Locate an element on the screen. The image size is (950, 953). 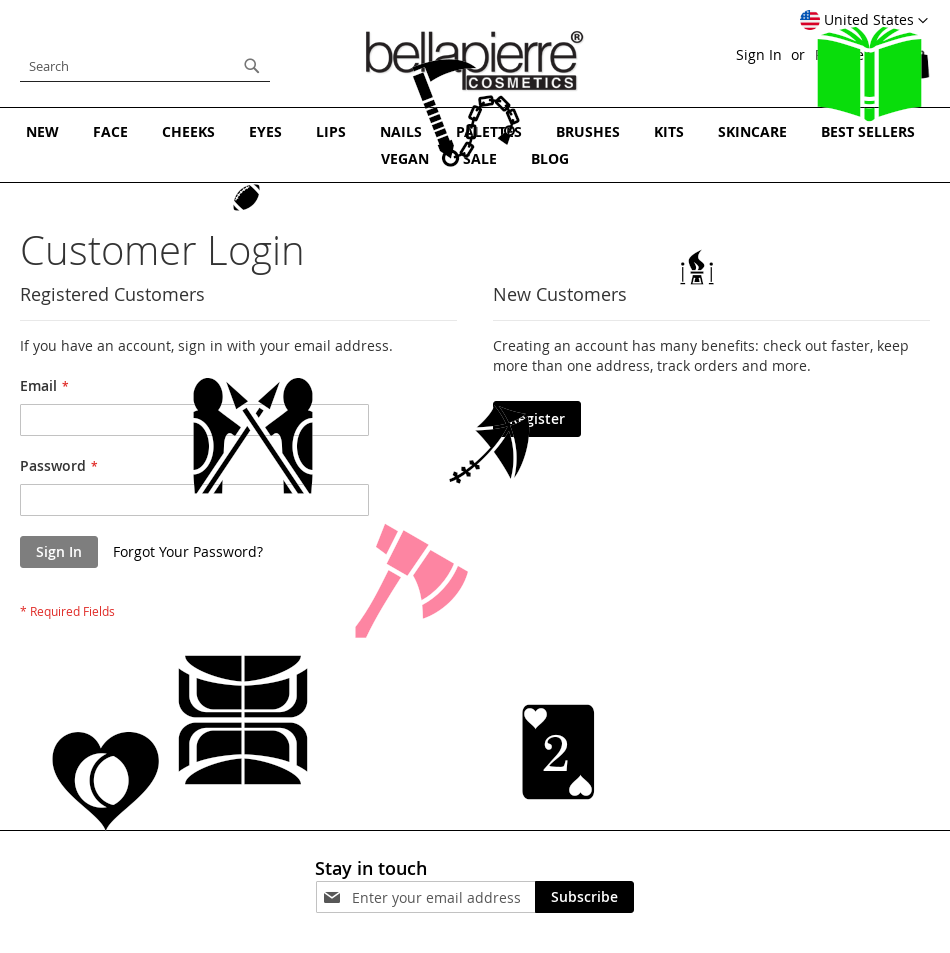
favorite or like a game item is located at coordinates (105, 780).